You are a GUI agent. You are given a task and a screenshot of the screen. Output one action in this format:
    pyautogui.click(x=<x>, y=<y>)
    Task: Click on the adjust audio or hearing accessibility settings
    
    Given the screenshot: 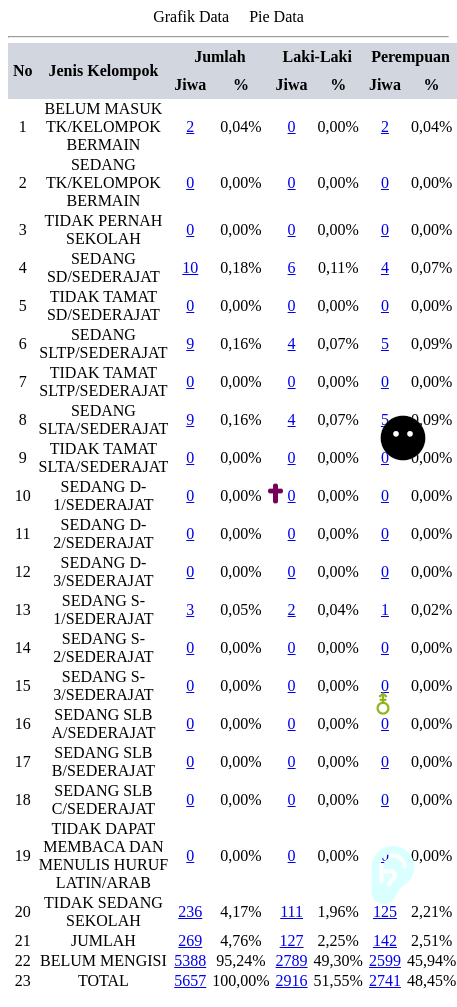 What is the action you would take?
    pyautogui.click(x=393, y=875)
    